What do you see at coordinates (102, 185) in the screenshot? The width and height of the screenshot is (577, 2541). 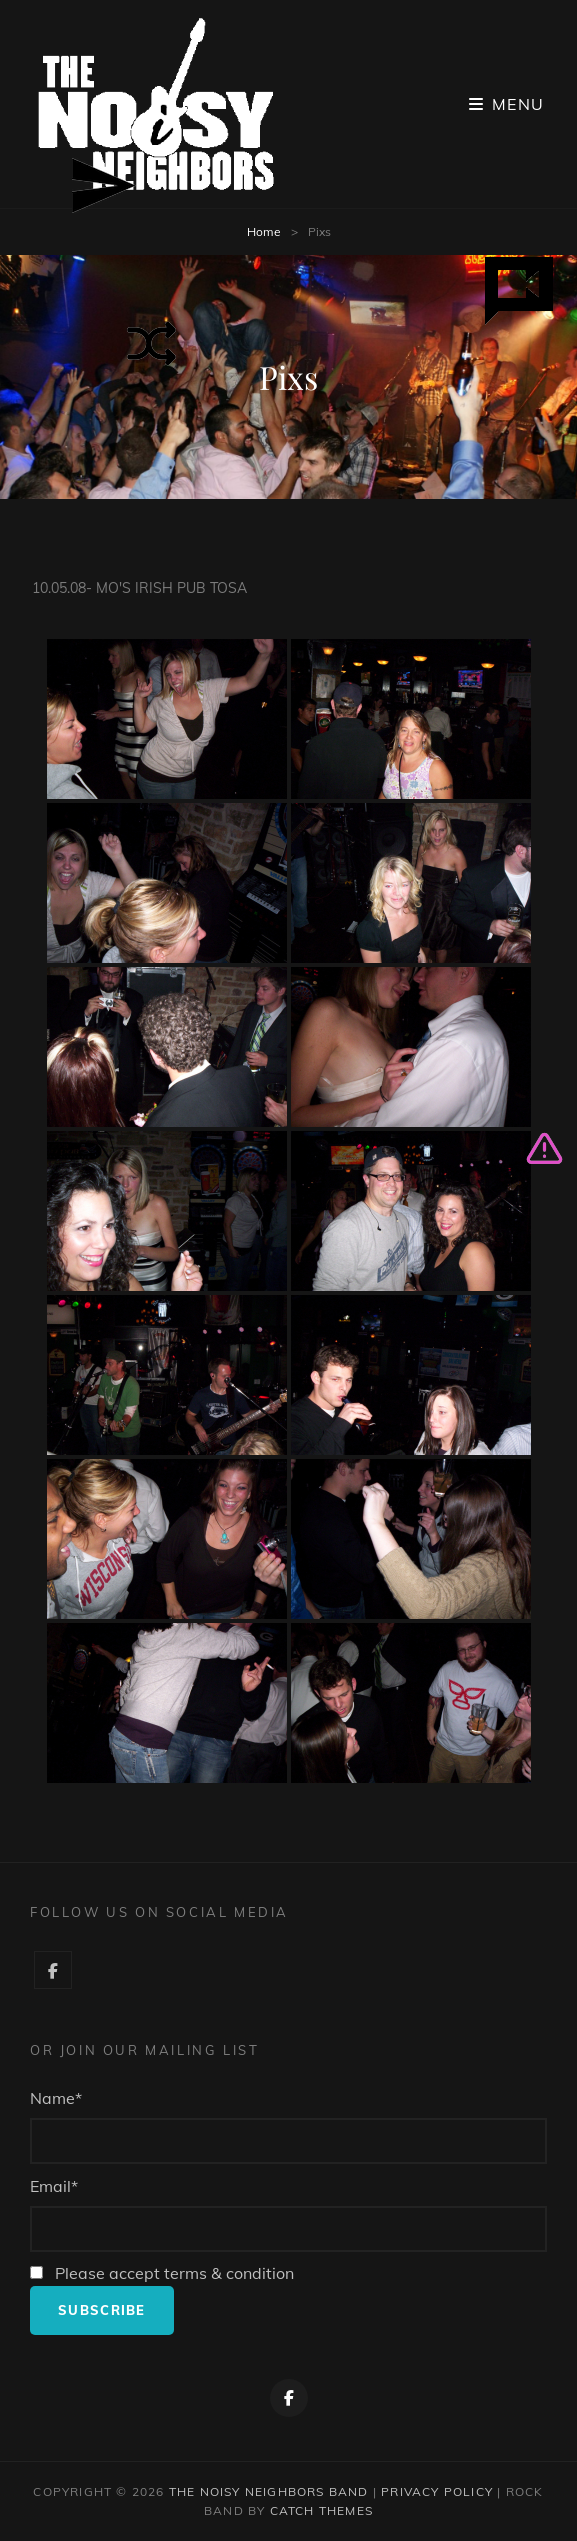 I see `send a message or form` at bounding box center [102, 185].